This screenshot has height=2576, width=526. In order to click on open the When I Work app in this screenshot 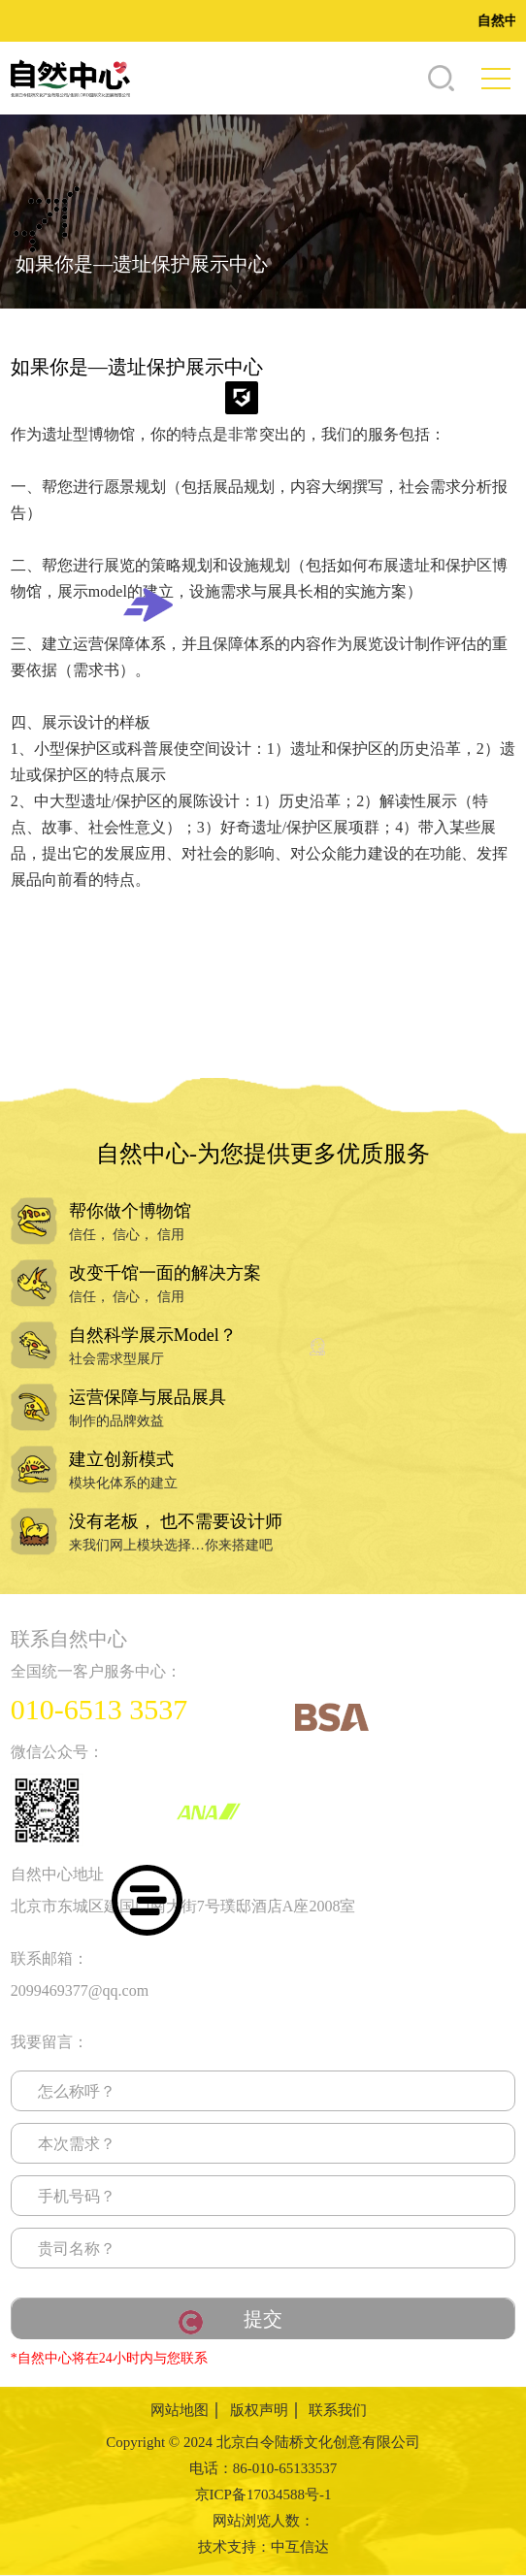, I will do `click(147, 1900)`.